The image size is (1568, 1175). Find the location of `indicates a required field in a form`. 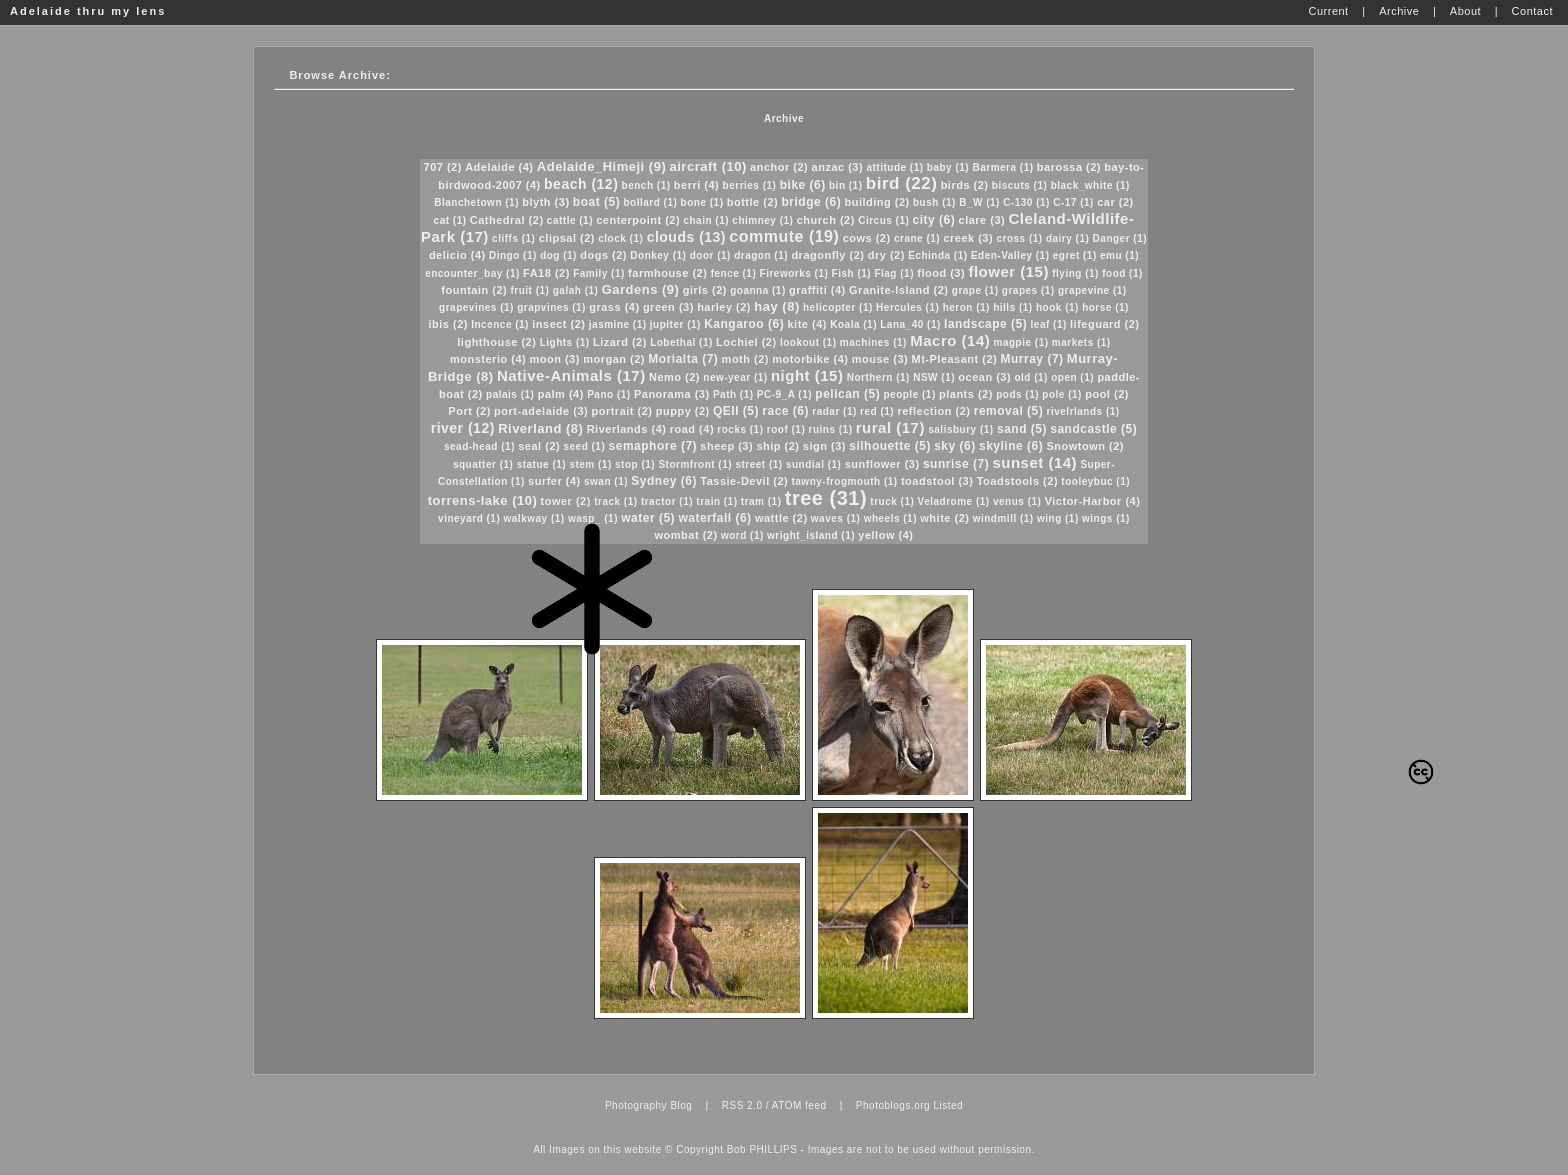

indicates a required field in a form is located at coordinates (592, 589).